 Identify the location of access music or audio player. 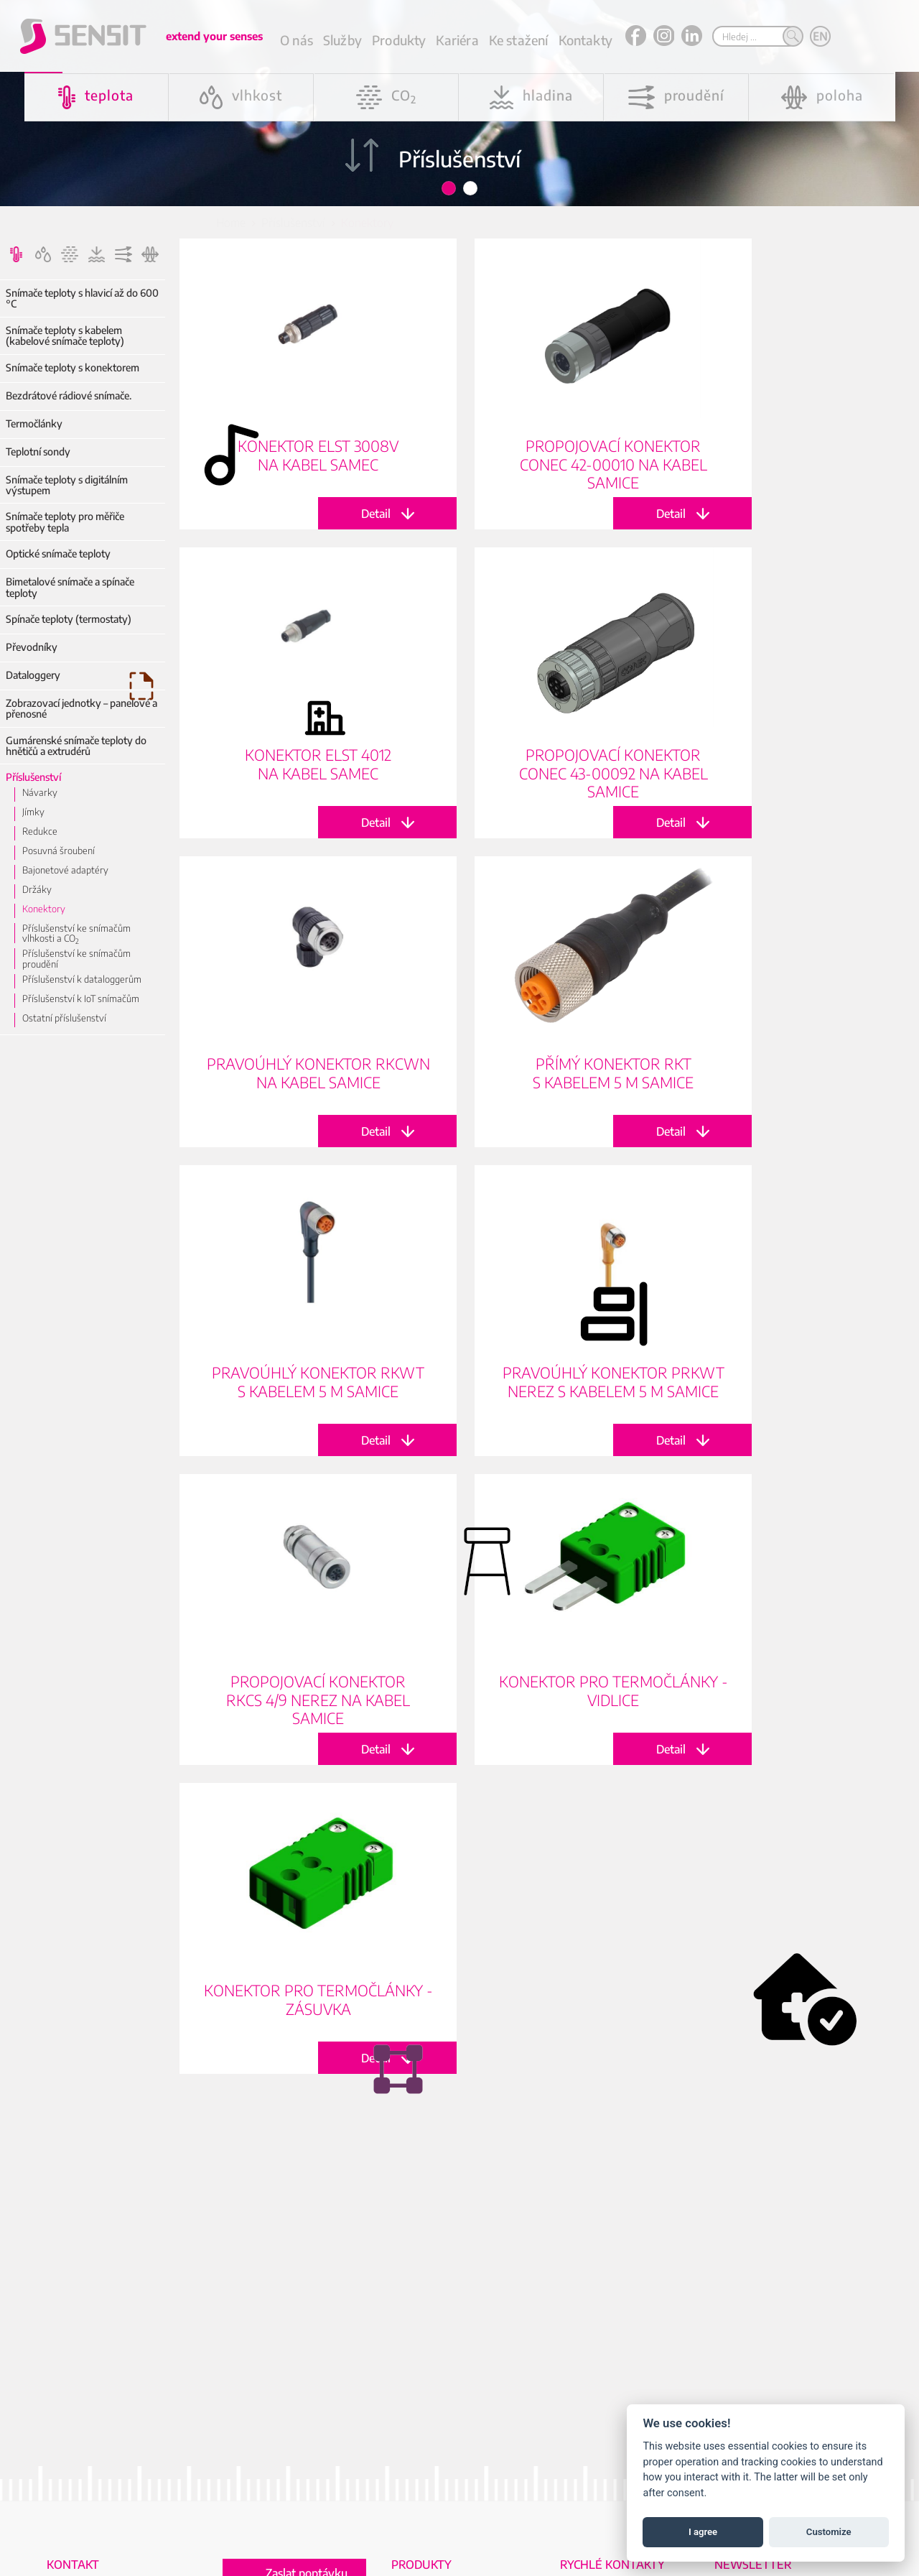
(231, 453).